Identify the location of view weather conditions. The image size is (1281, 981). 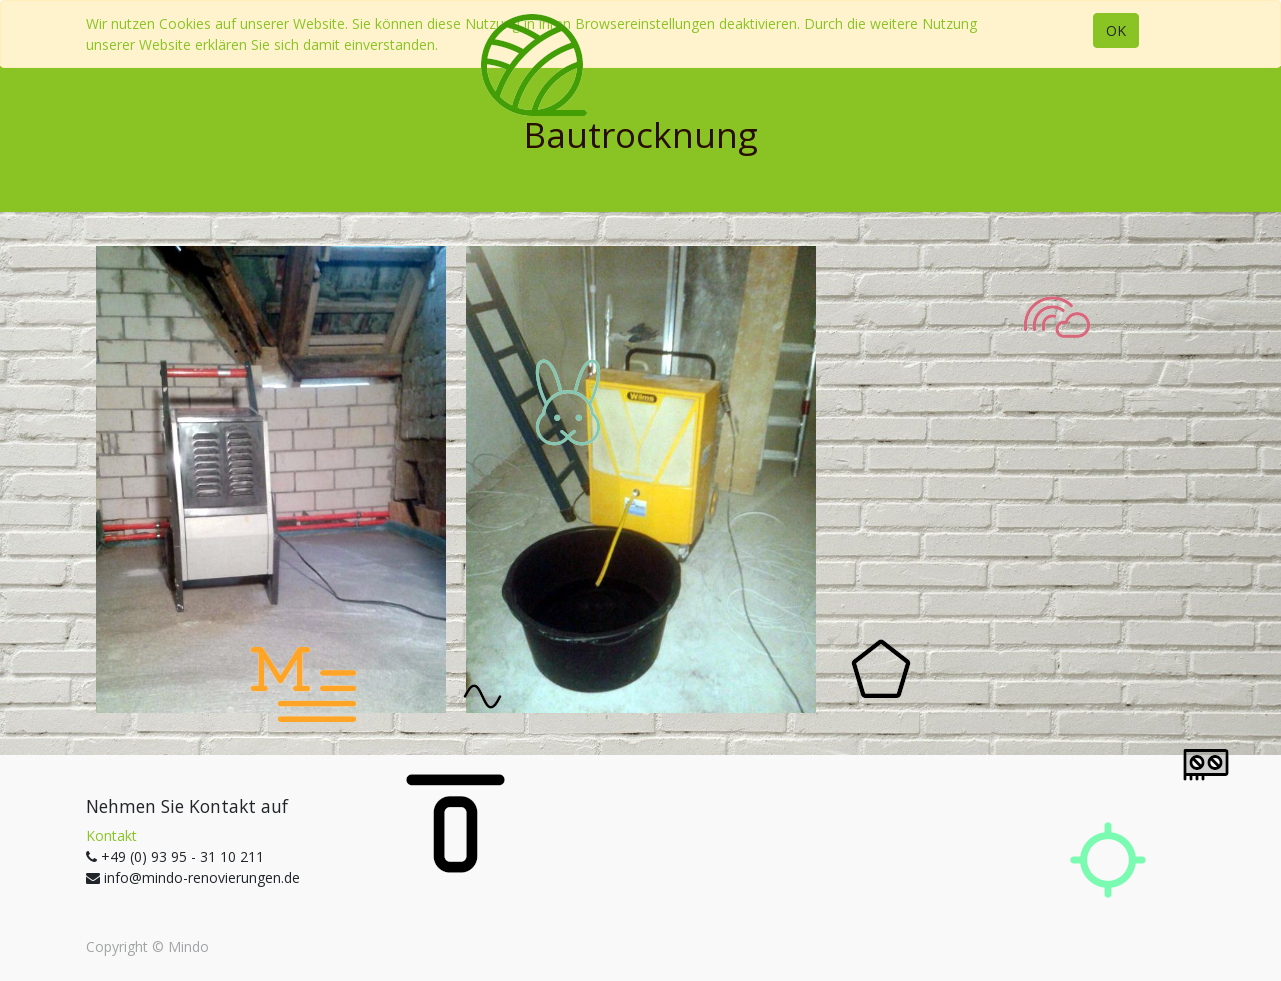
(1057, 316).